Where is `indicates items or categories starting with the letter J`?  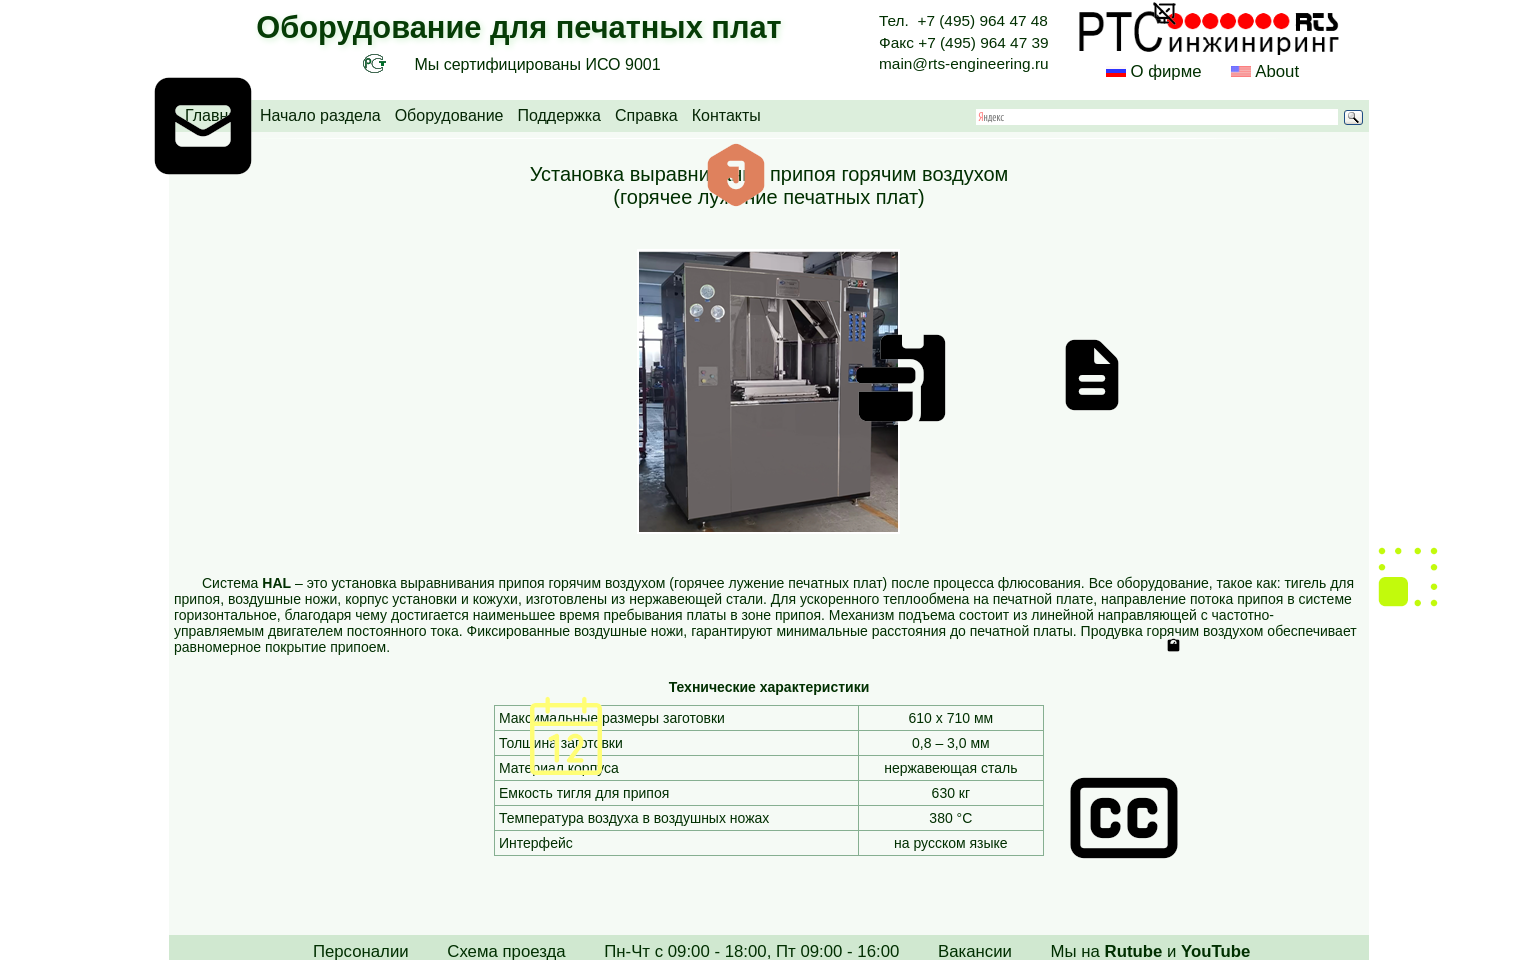
indicates items or categories starting with the letter J is located at coordinates (736, 175).